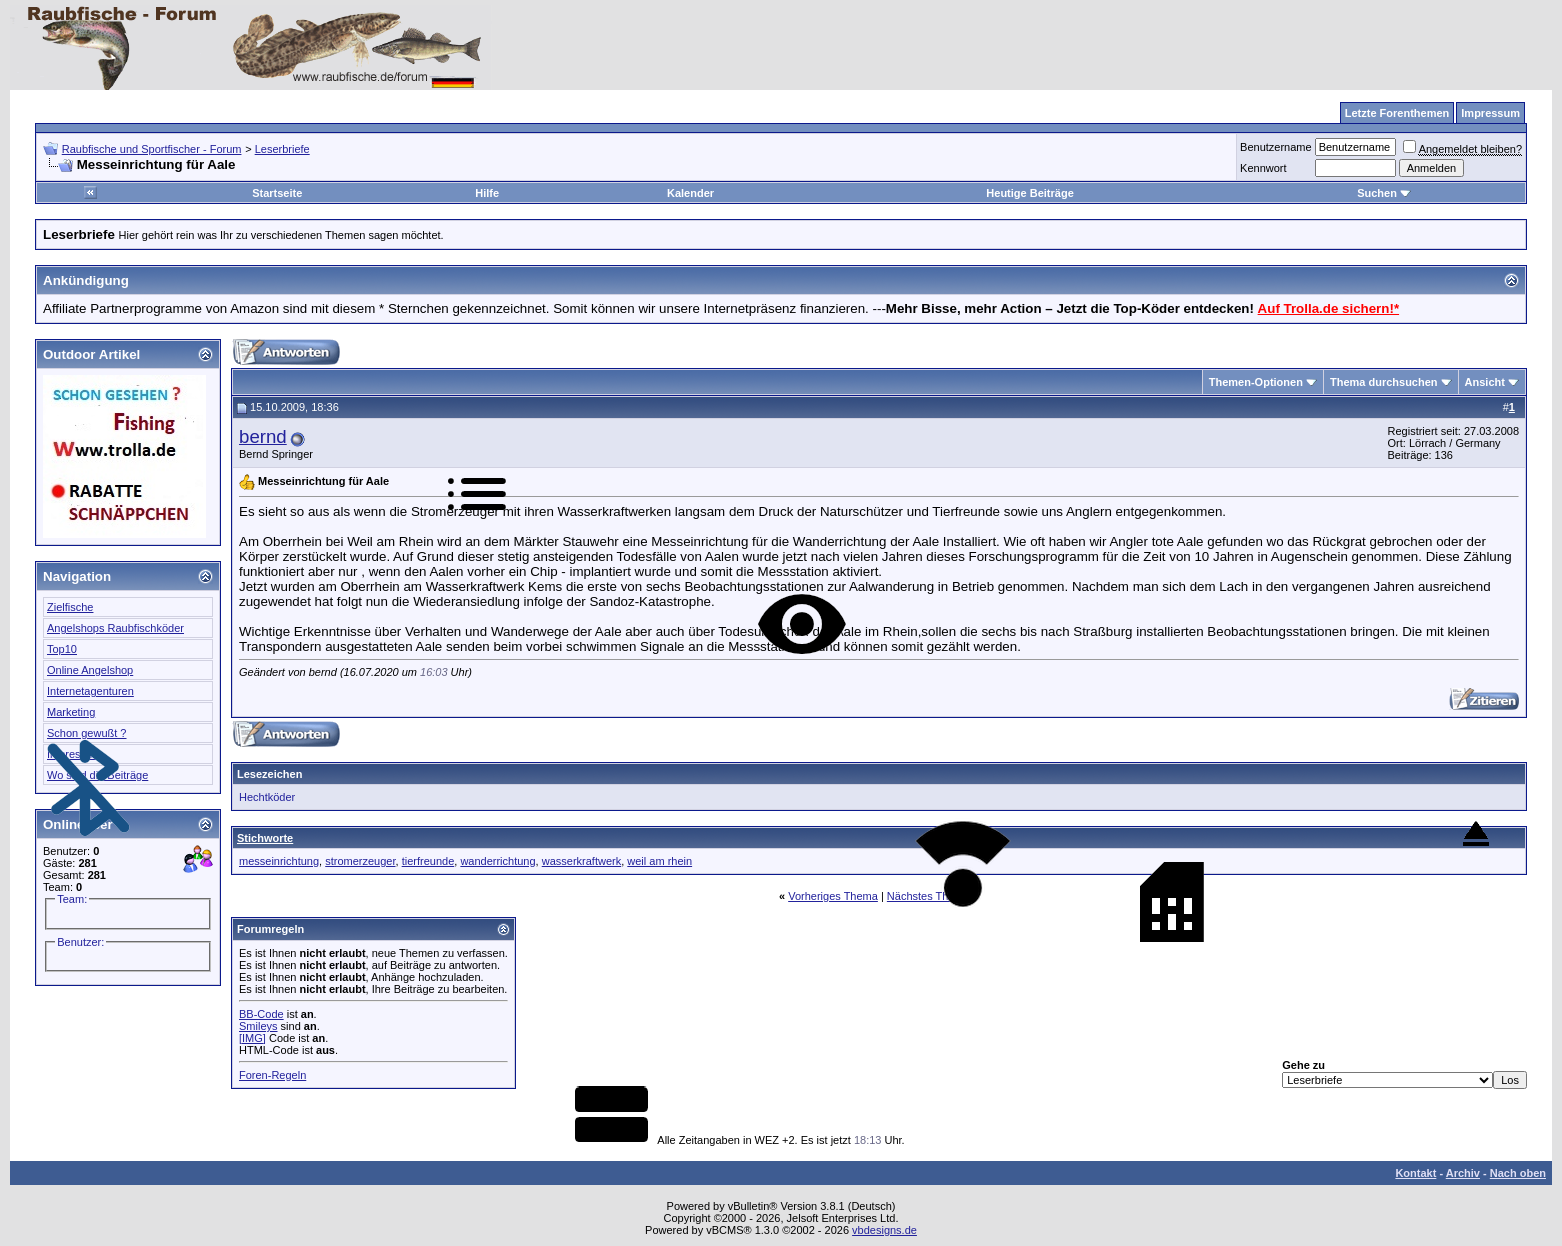  What do you see at coordinates (609, 1116) in the screenshot?
I see `switch to stream or list view` at bounding box center [609, 1116].